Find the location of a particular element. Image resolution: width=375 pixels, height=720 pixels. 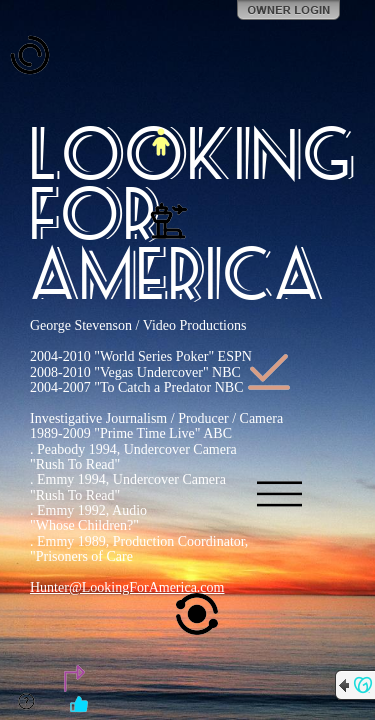

analyze or process data is located at coordinates (197, 614).